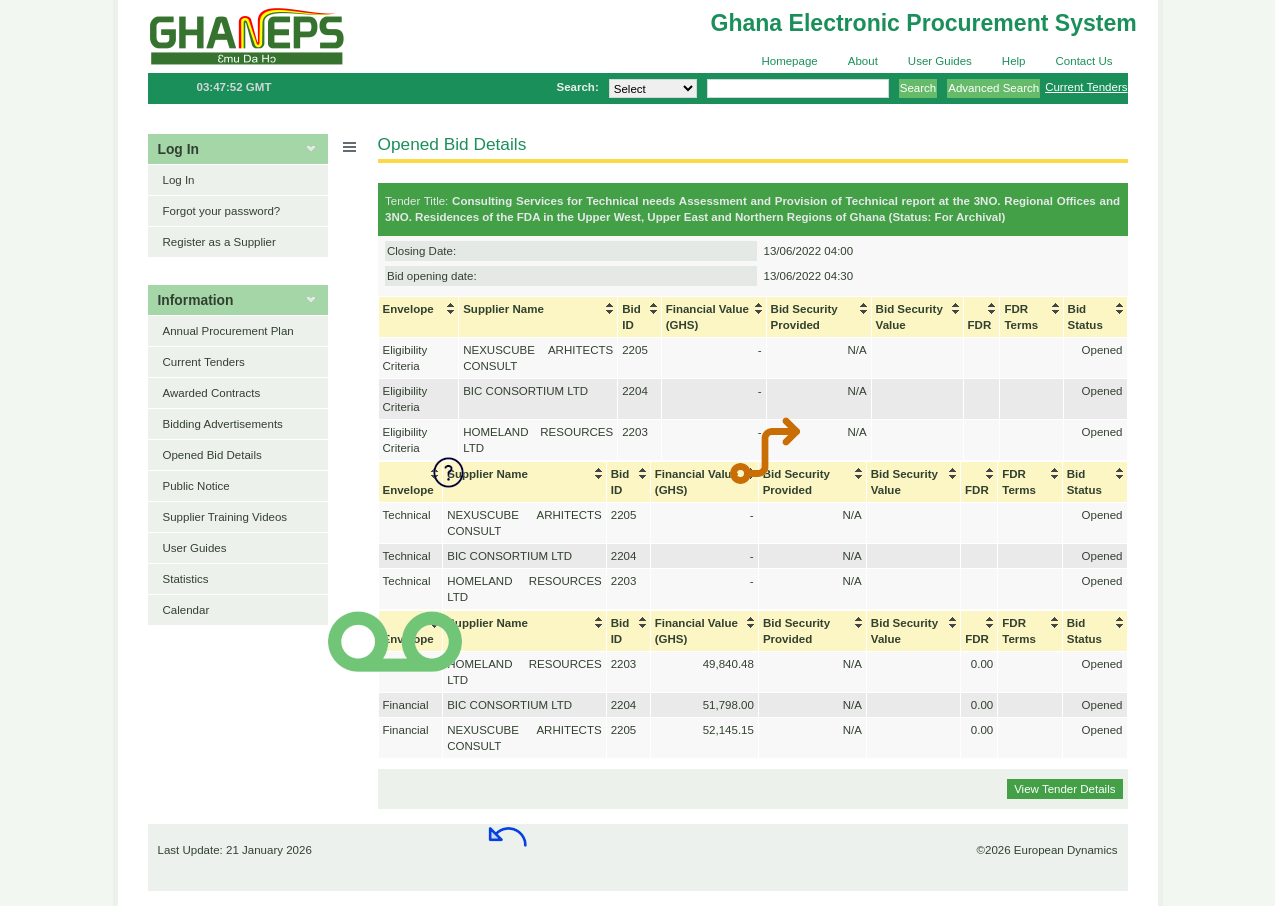 Image resolution: width=1275 pixels, height=906 pixels. I want to click on undo previous action, so click(508, 835).